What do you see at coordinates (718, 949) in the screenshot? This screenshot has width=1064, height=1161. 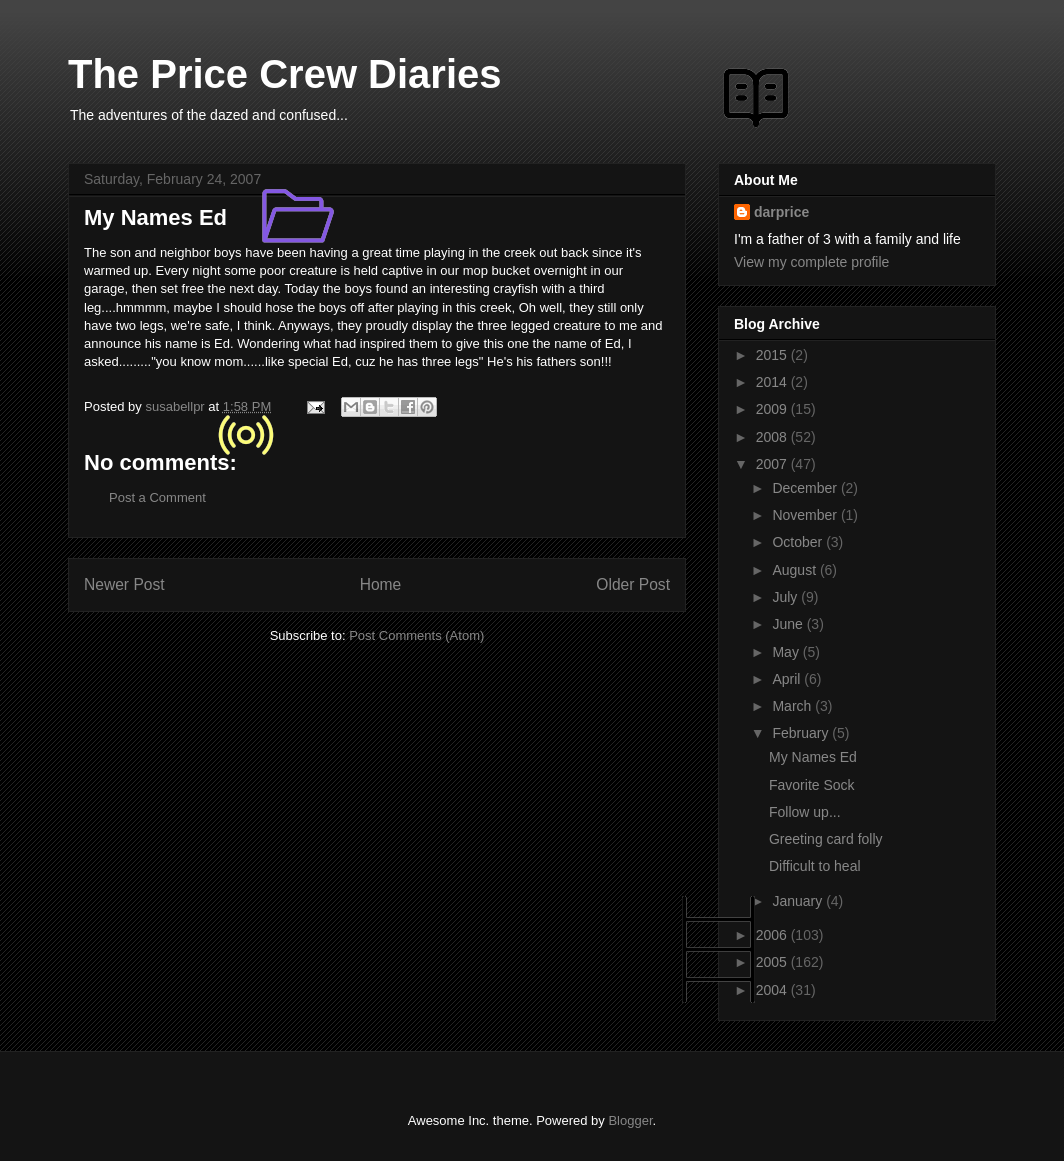 I see `access step-by-step instructions or tutorial` at bounding box center [718, 949].